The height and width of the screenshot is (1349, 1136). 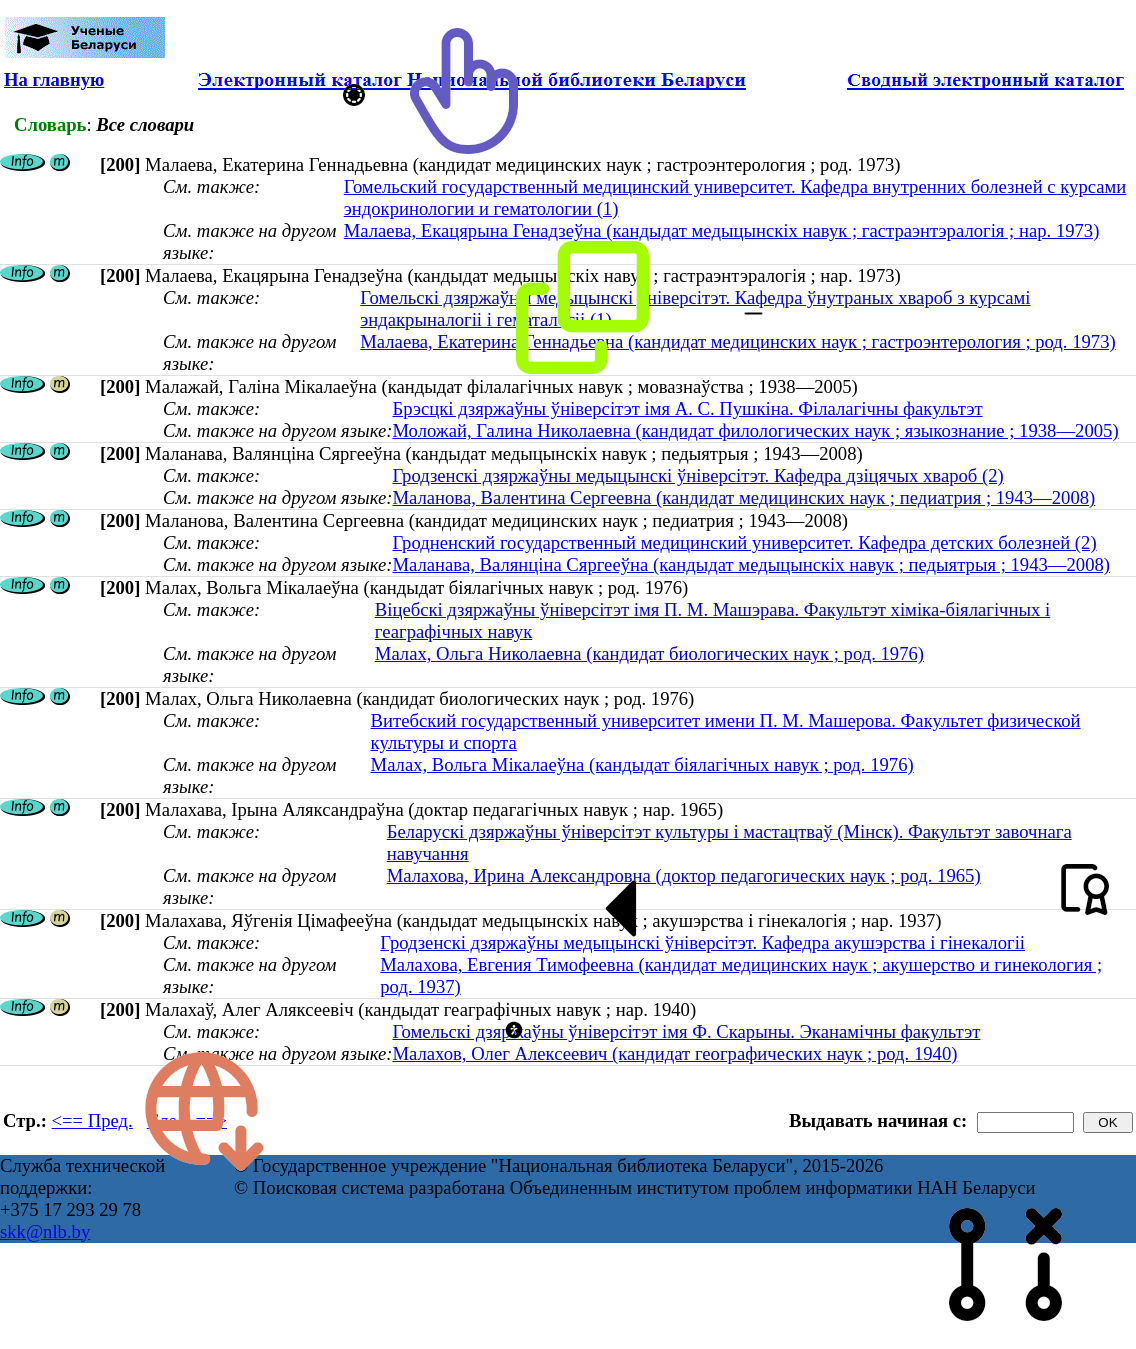 What do you see at coordinates (620, 908) in the screenshot?
I see `navigate back to the previous screen` at bounding box center [620, 908].